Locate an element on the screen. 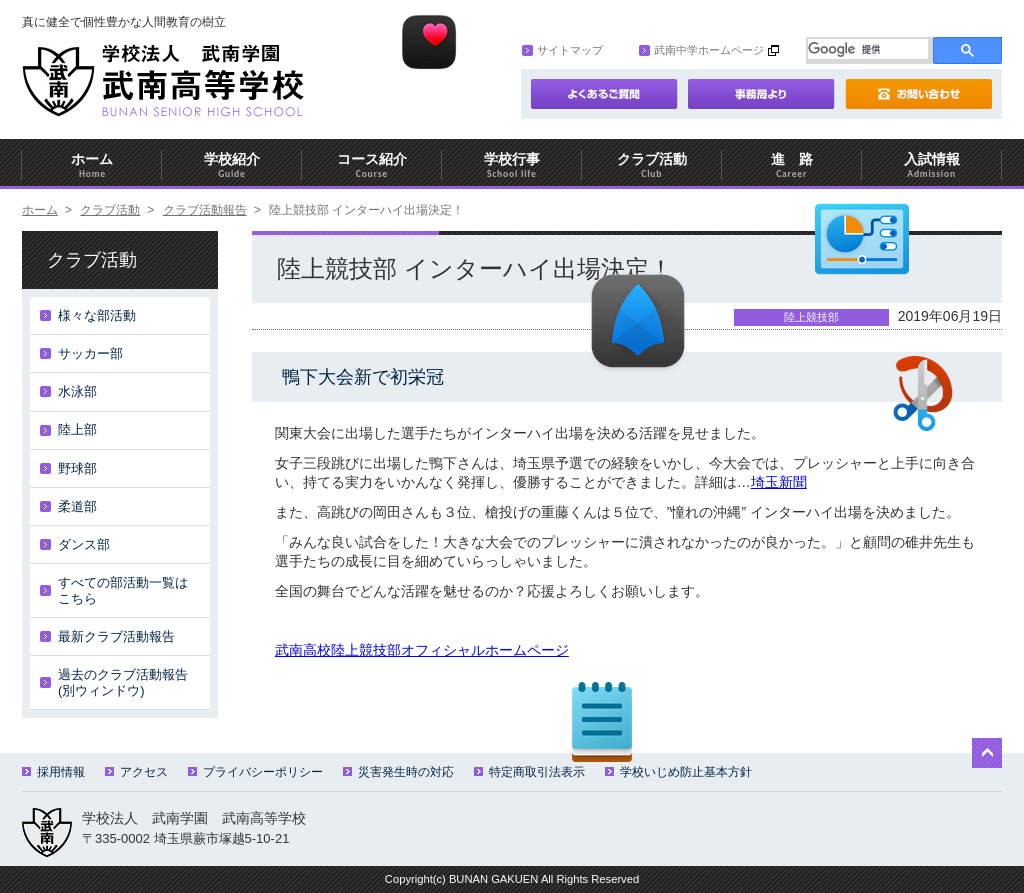  open synfig animation studio is located at coordinates (638, 321).